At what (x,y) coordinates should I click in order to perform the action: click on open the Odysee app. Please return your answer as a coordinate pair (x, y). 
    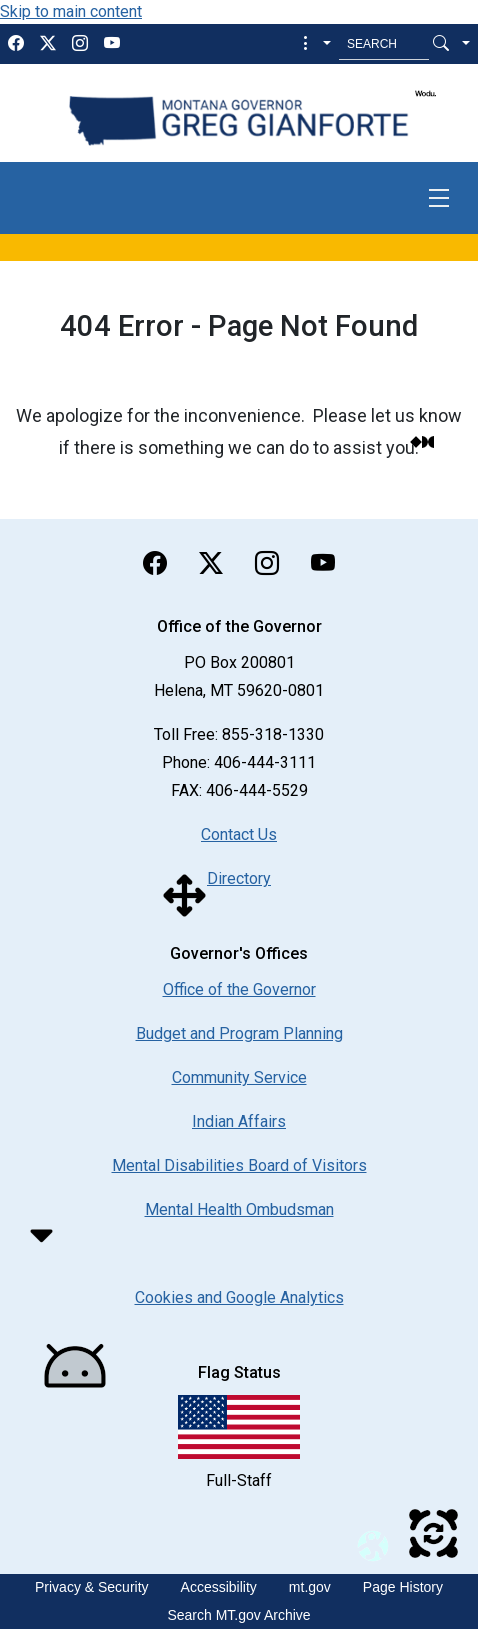
    Looking at the image, I should click on (373, 1546).